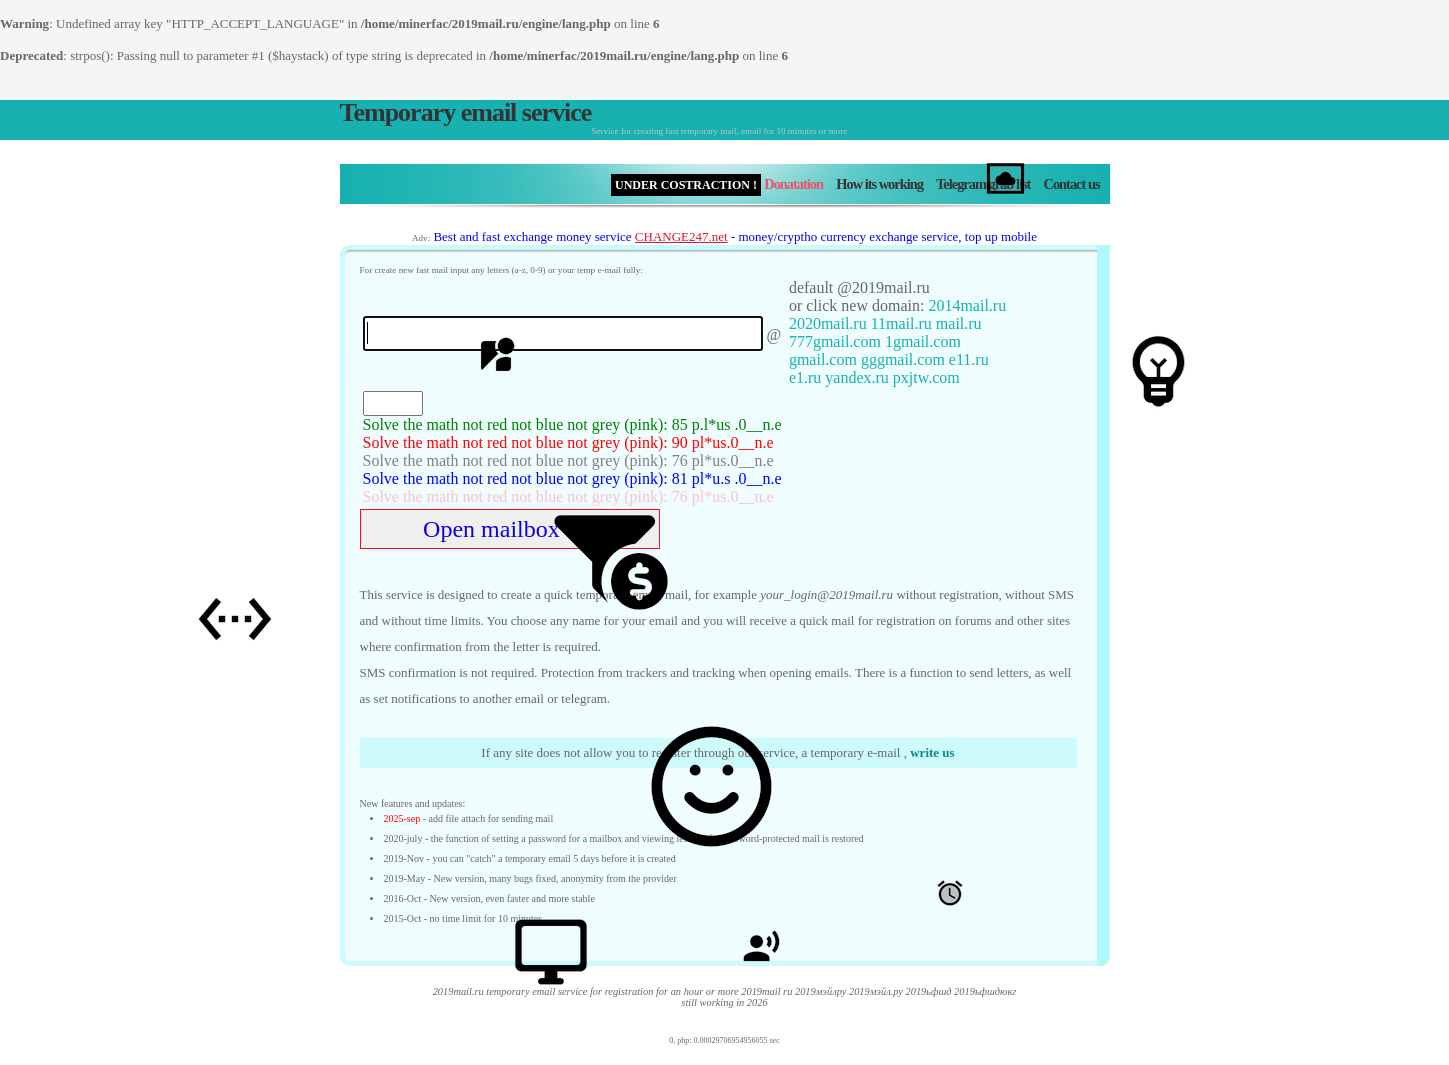 The height and width of the screenshot is (1065, 1449). I want to click on access ethernet or wired network settings, so click(235, 619).